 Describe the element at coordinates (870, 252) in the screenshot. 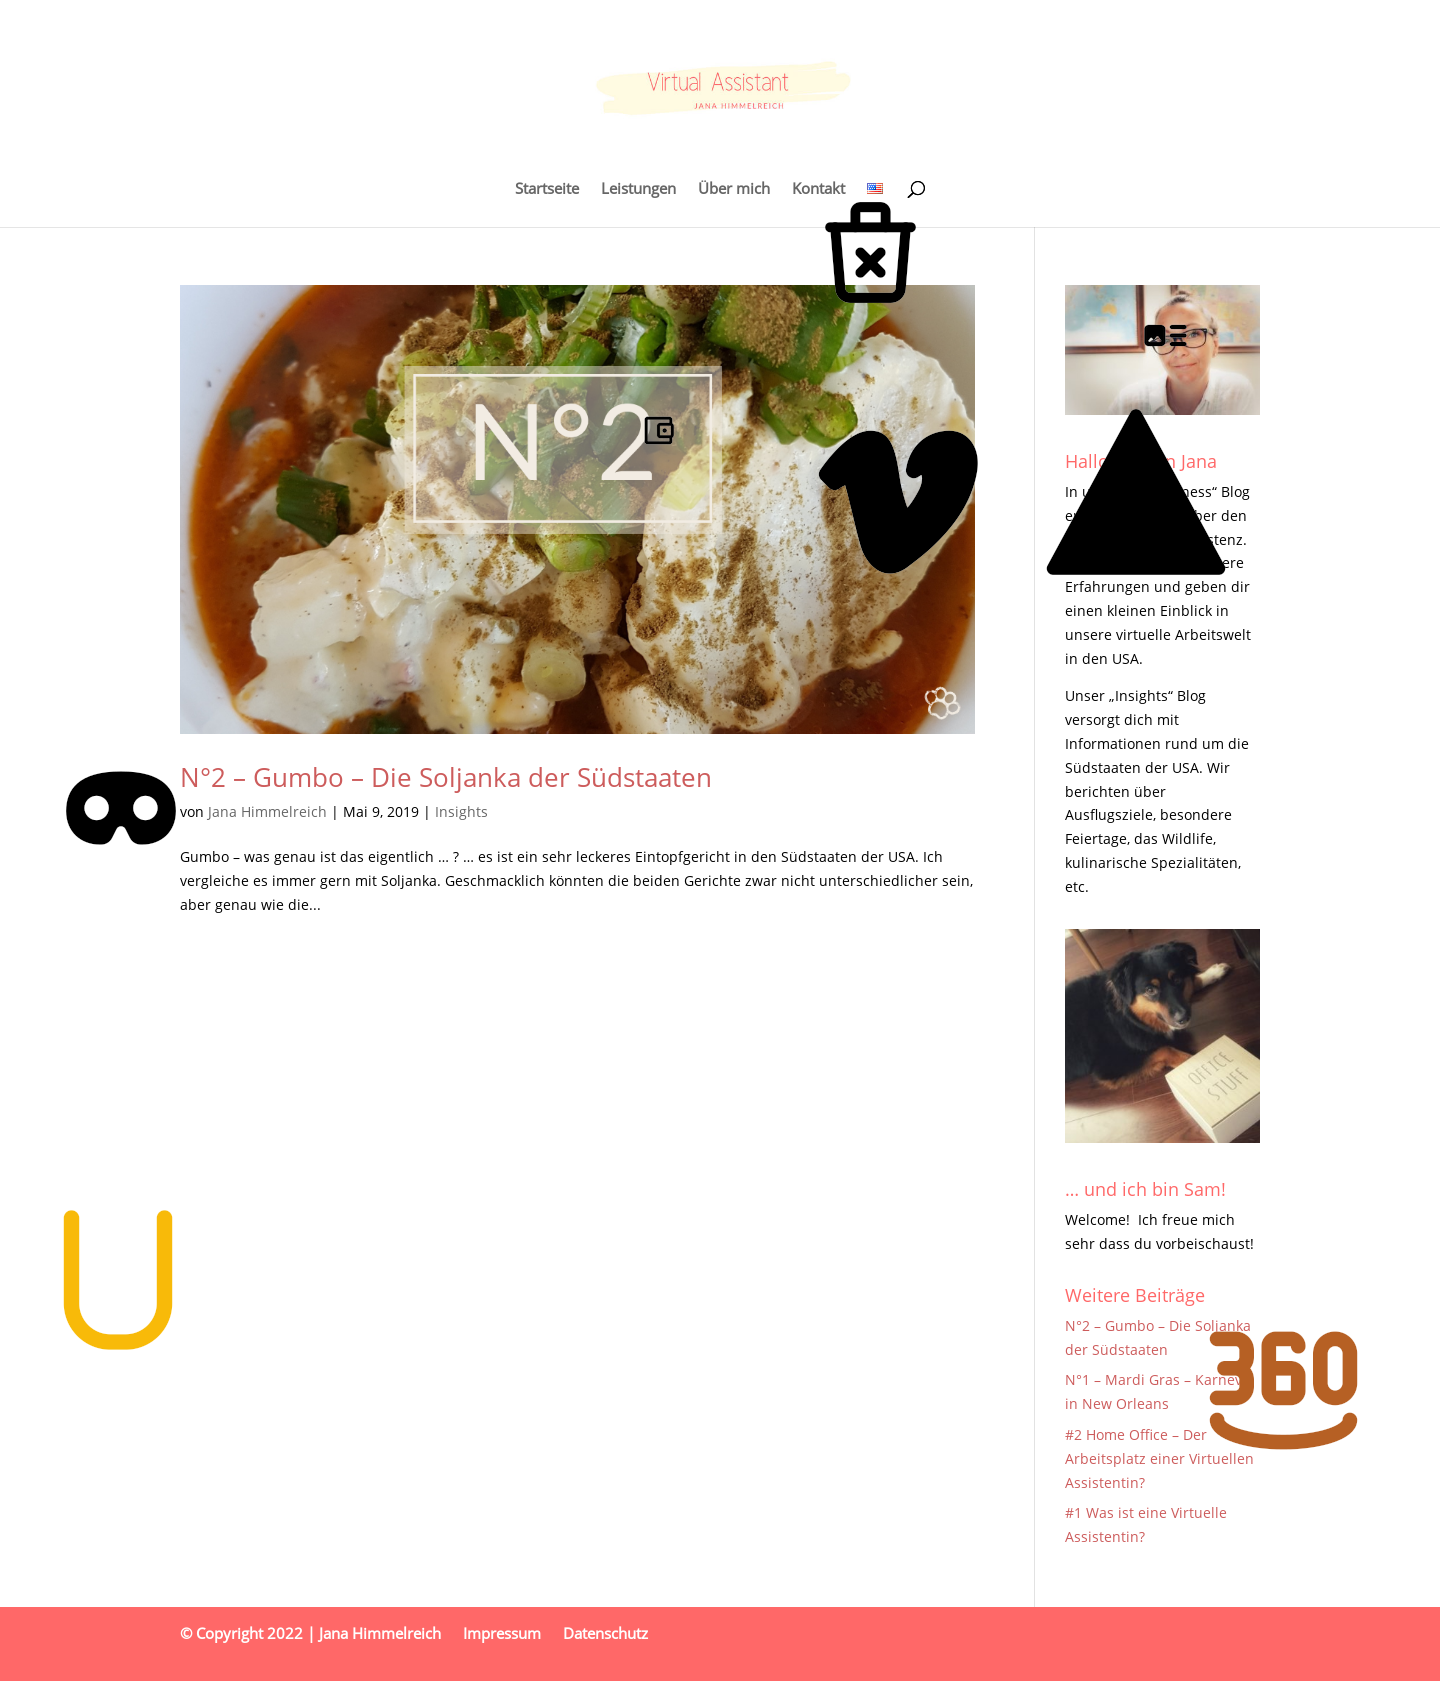

I see `permanently delete an item` at that location.